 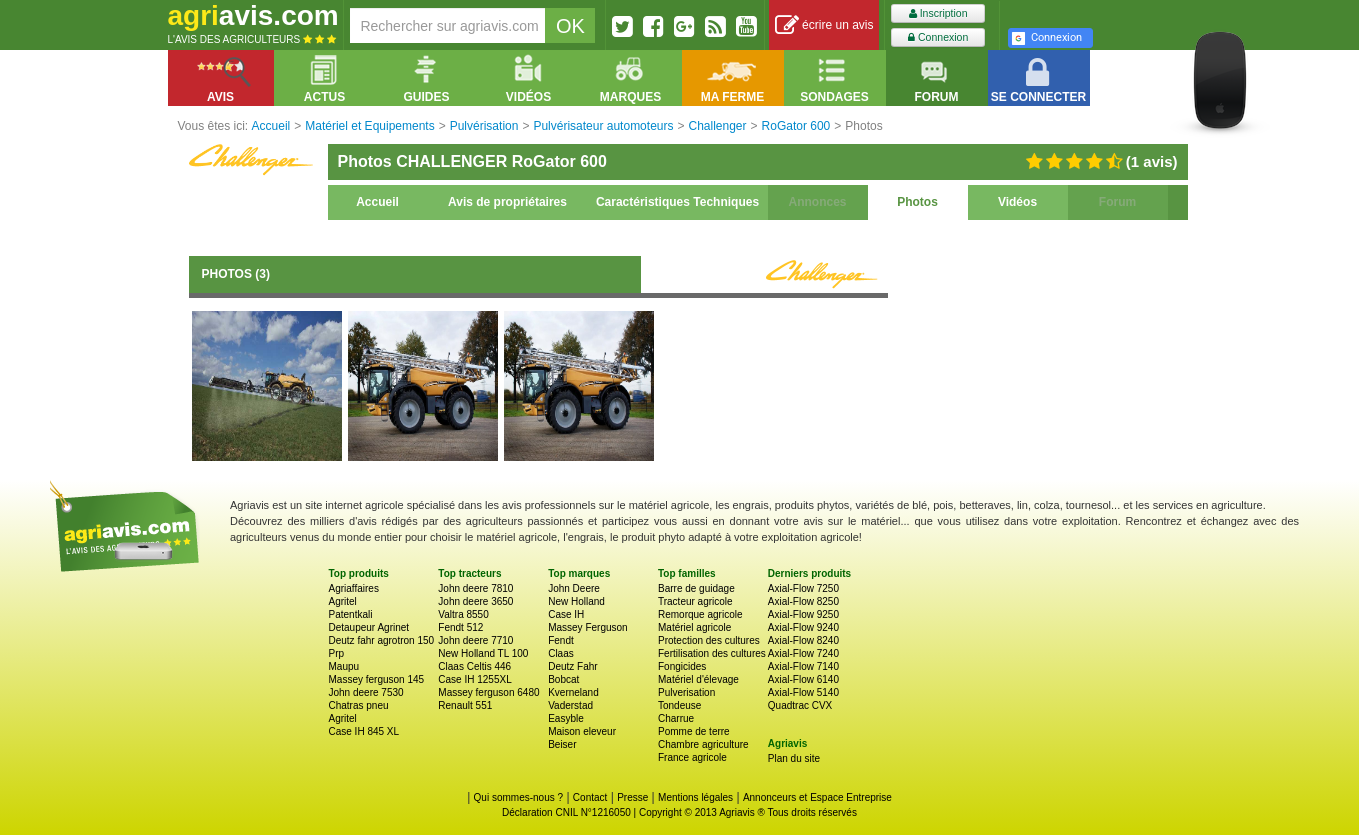 What do you see at coordinates (1220, 84) in the screenshot?
I see `apple magic mouse bluetooth device` at bounding box center [1220, 84].